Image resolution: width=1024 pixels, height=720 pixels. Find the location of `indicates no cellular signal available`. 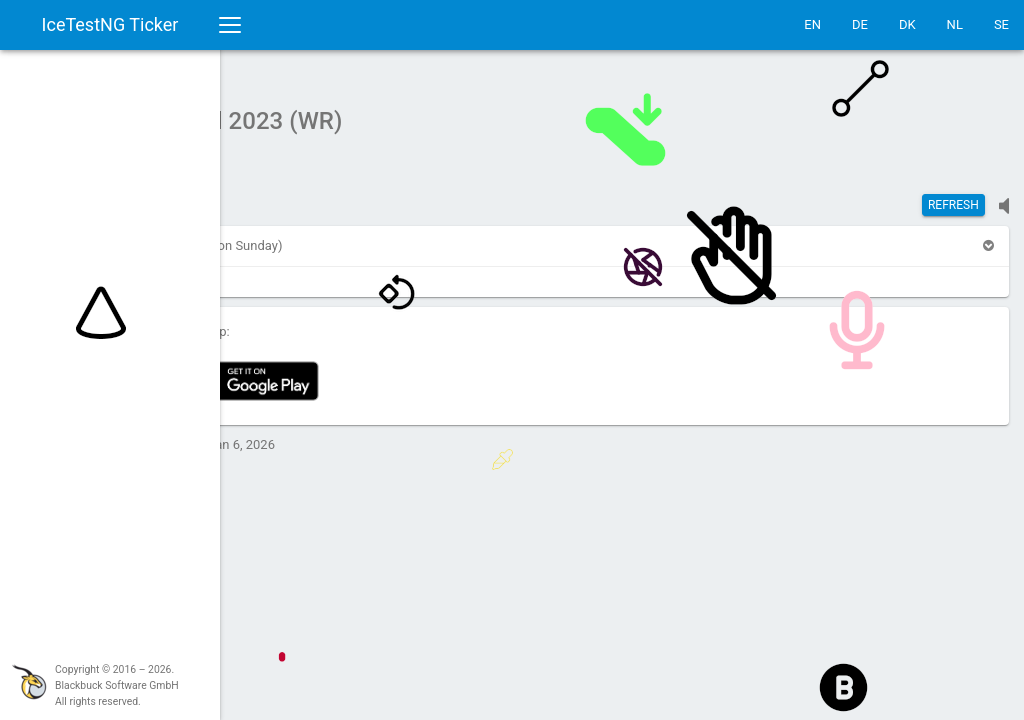

indicates no cellular signal available is located at coordinates (317, 629).